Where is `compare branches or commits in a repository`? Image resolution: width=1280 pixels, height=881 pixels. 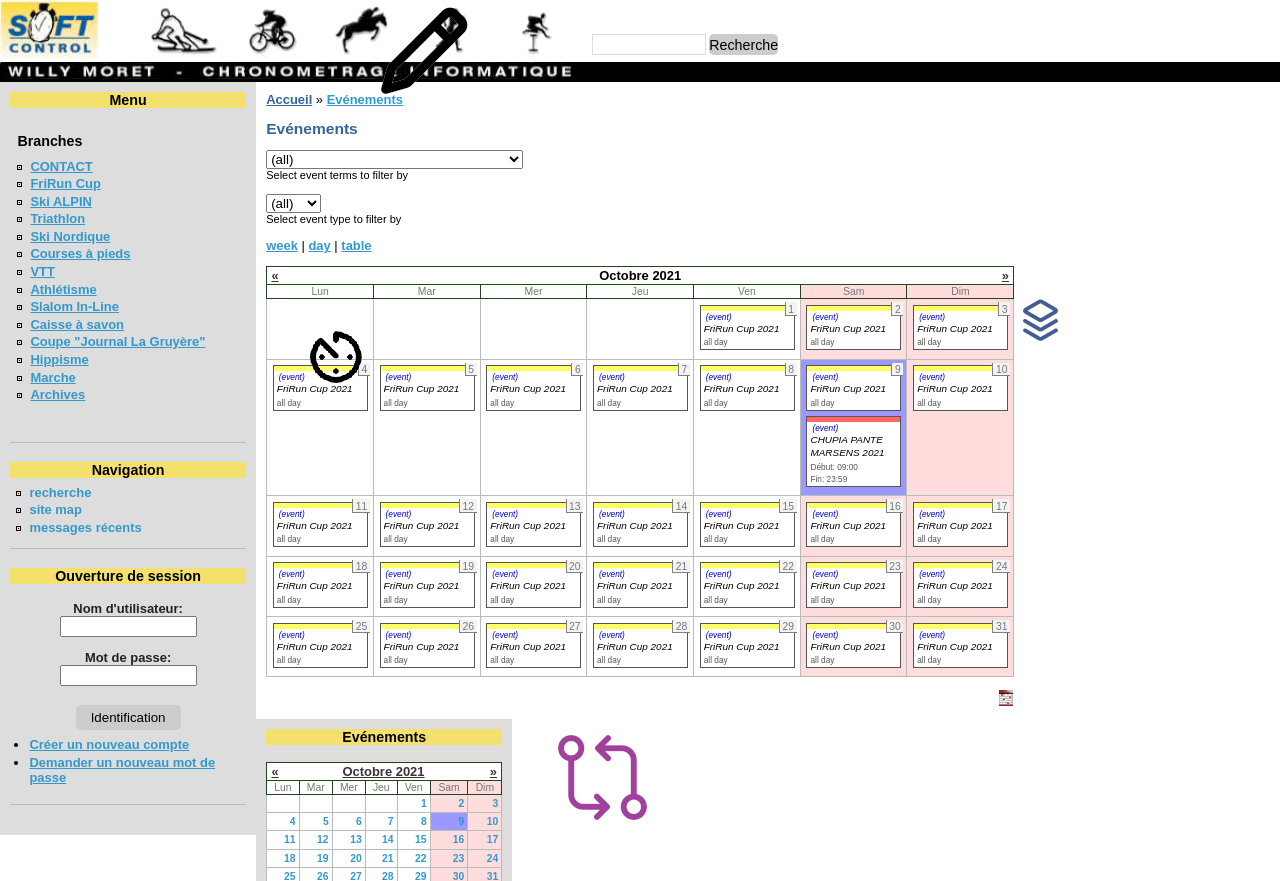
compare branches or commits in a repository is located at coordinates (602, 777).